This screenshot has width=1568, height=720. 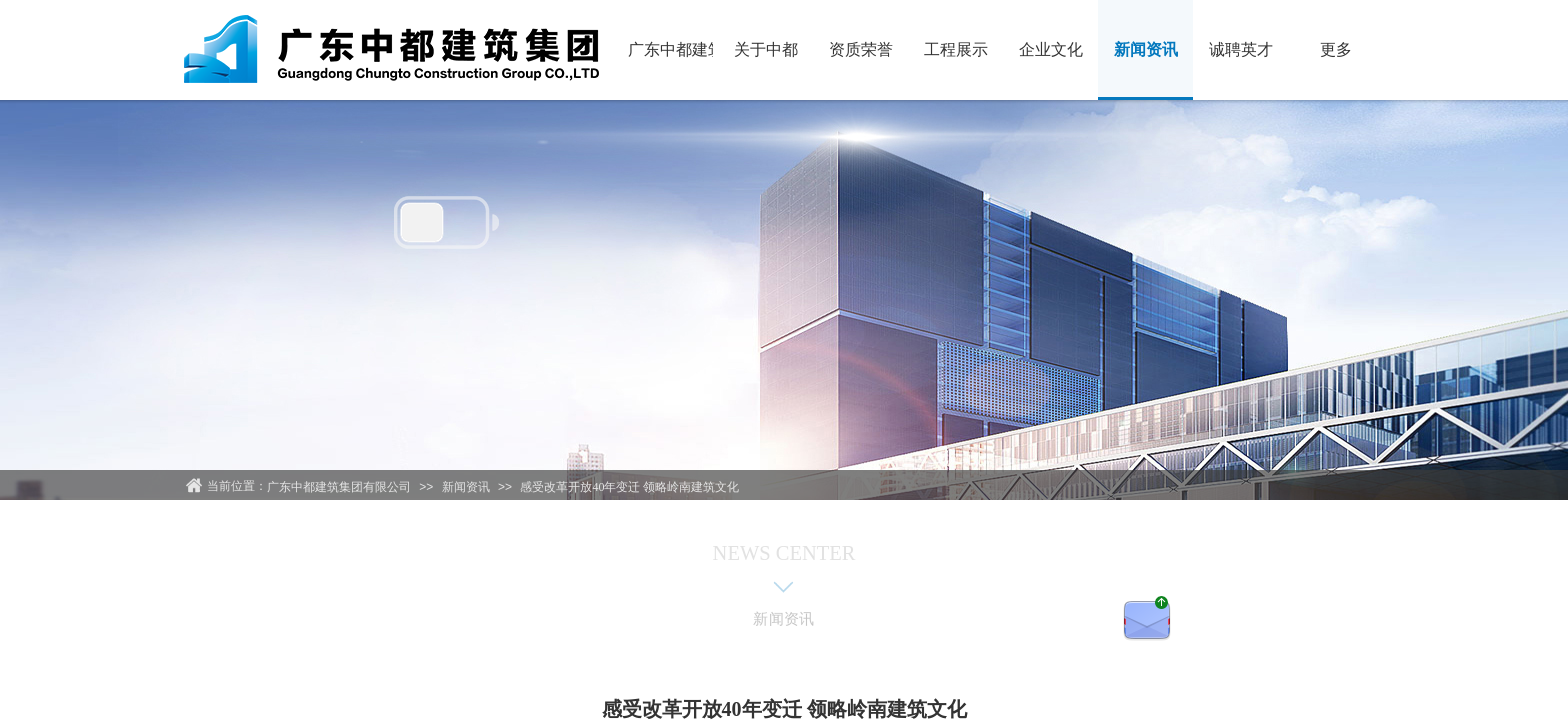 I want to click on indicates battery at 50% charge, so click(x=446, y=222).